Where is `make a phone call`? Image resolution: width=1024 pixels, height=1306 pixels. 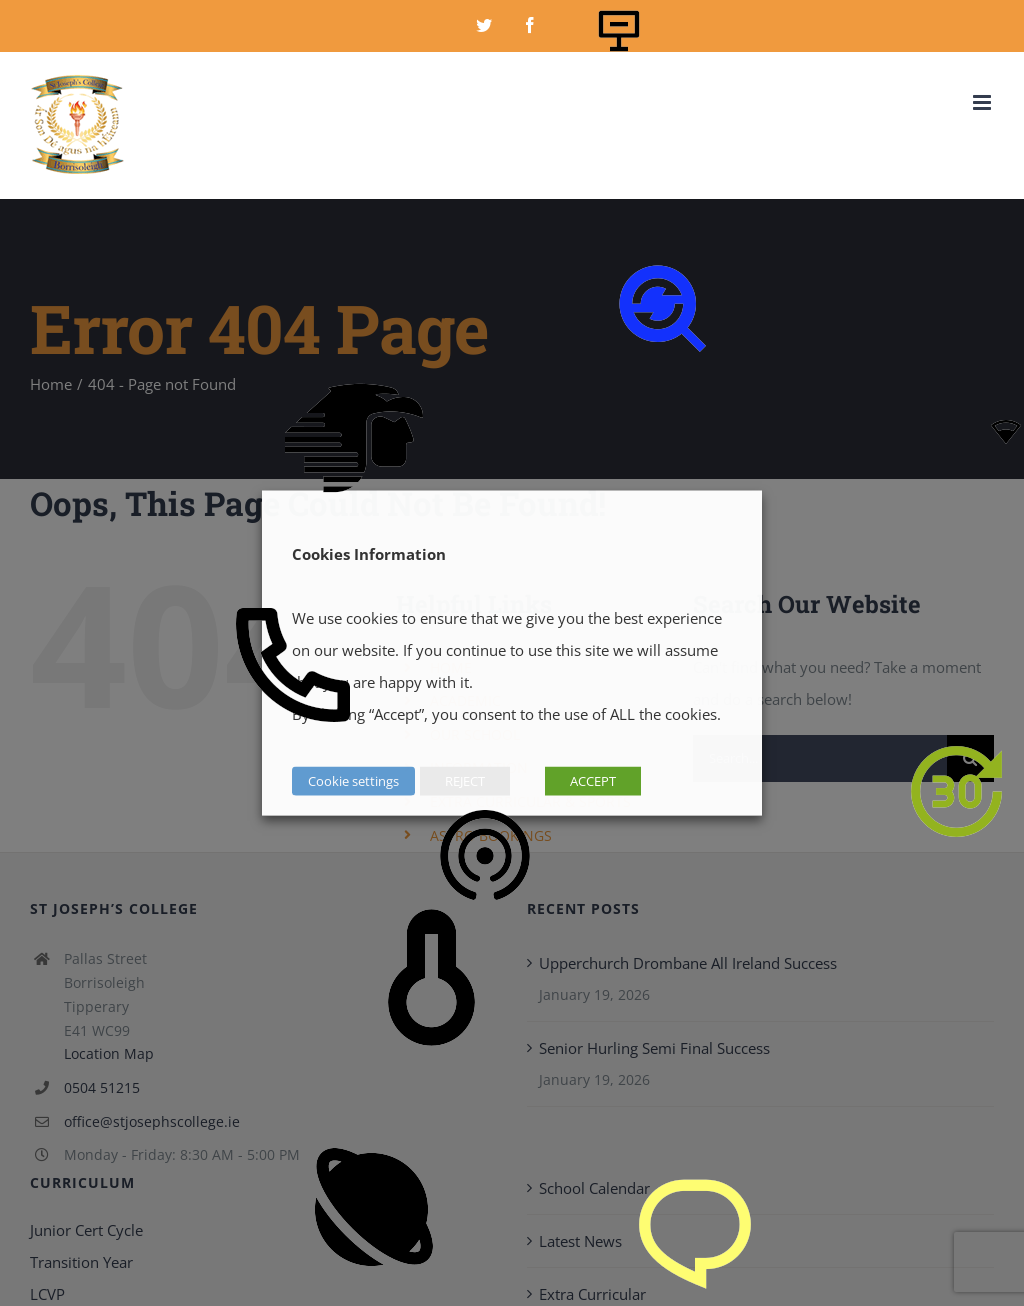 make a phone call is located at coordinates (293, 665).